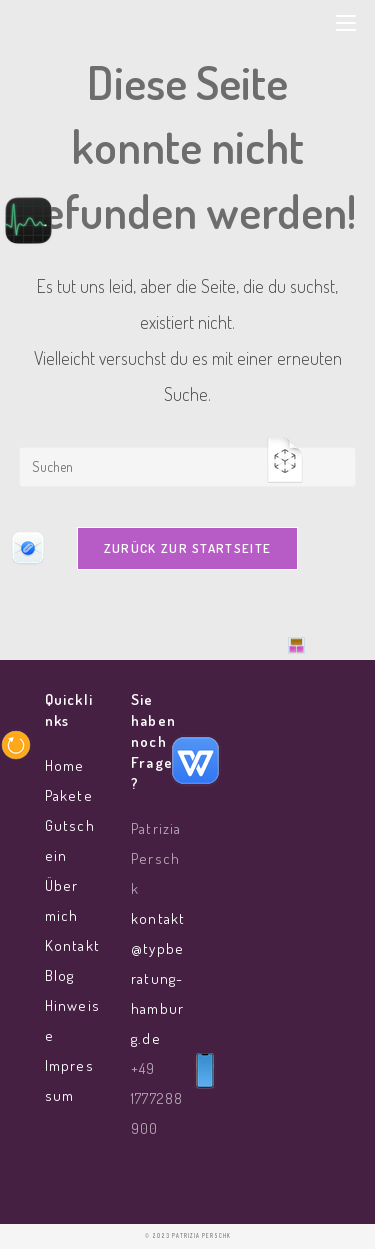 The height and width of the screenshot is (1249, 375). What do you see at coordinates (28, 548) in the screenshot?
I see `open email attachment viewer` at bounding box center [28, 548].